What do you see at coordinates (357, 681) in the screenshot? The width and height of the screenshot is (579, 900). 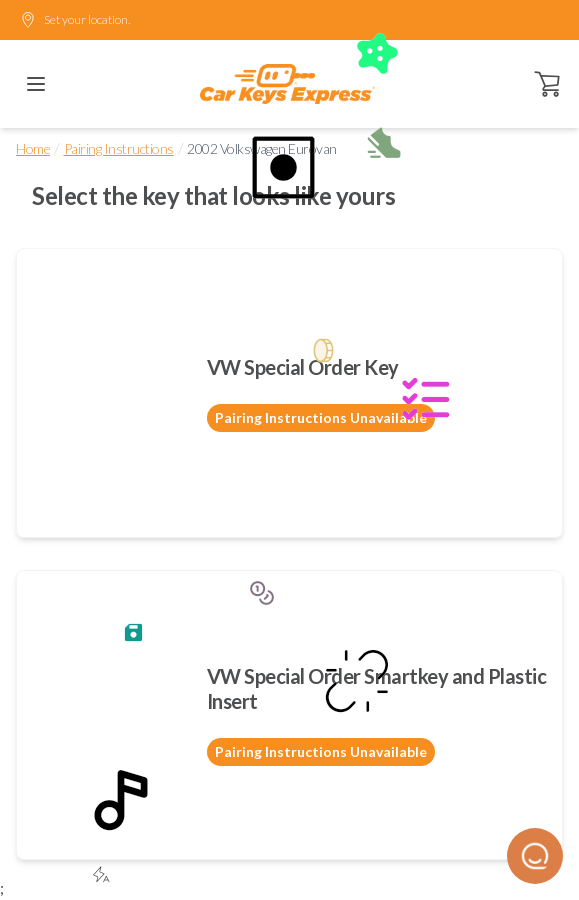 I see `unlink or disconnect items` at bounding box center [357, 681].